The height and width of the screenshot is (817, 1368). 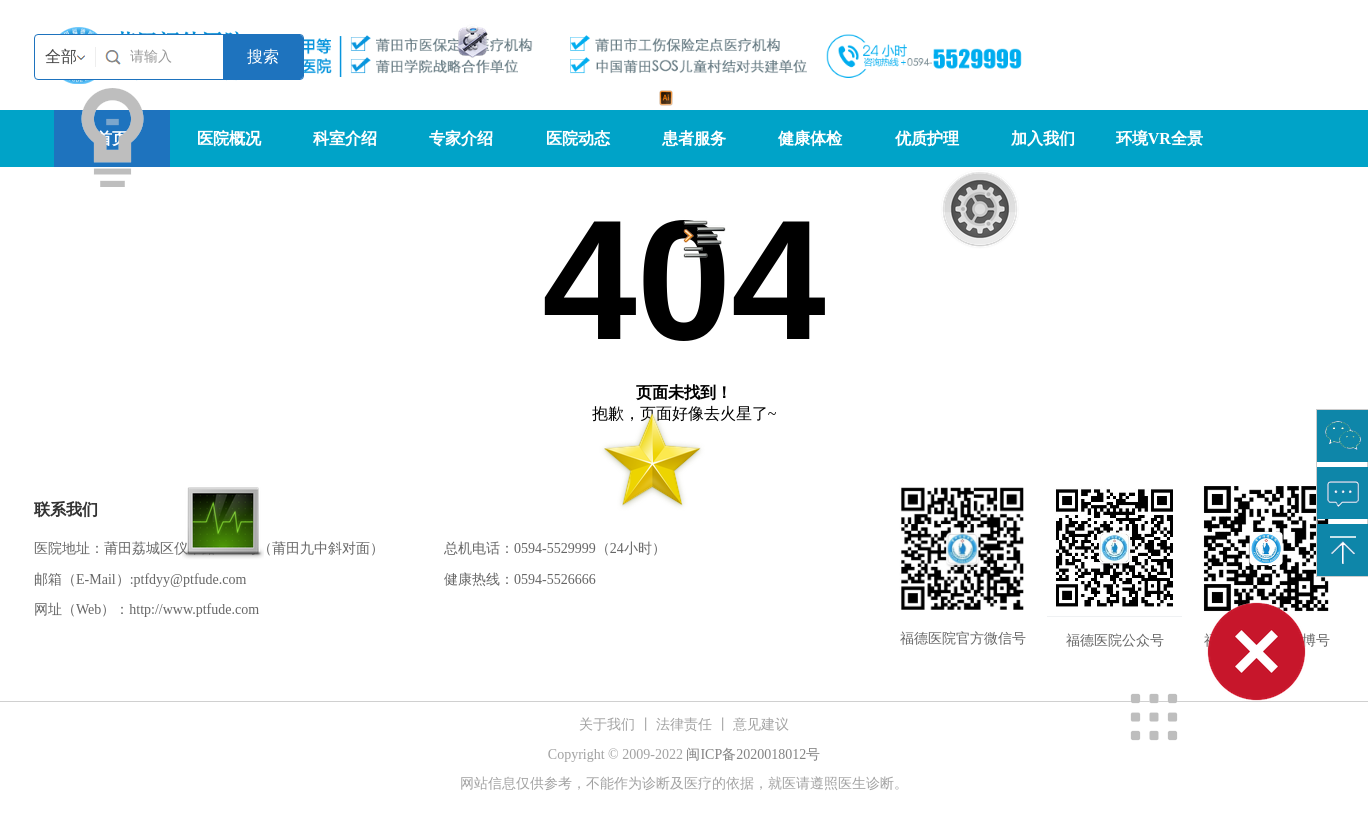 What do you see at coordinates (666, 98) in the screenshot?
I see `open an Adobe Illustrator file` at bounding box center [666, 98].